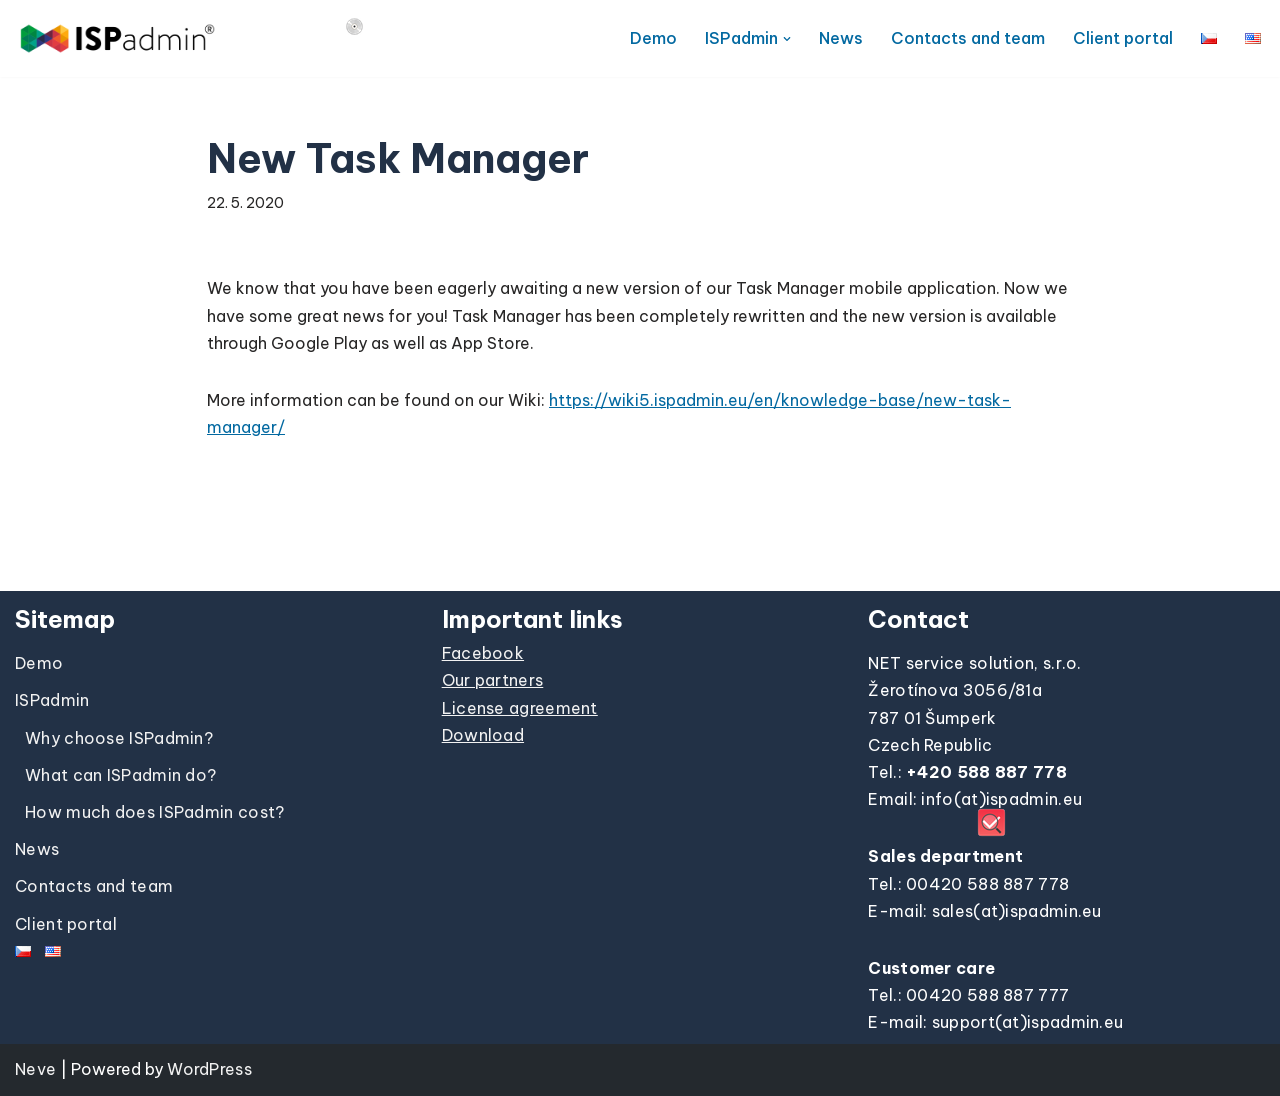 This screenshot has width=1280, height=1096. I want to click on open system configuration tool, so click(991, 822).